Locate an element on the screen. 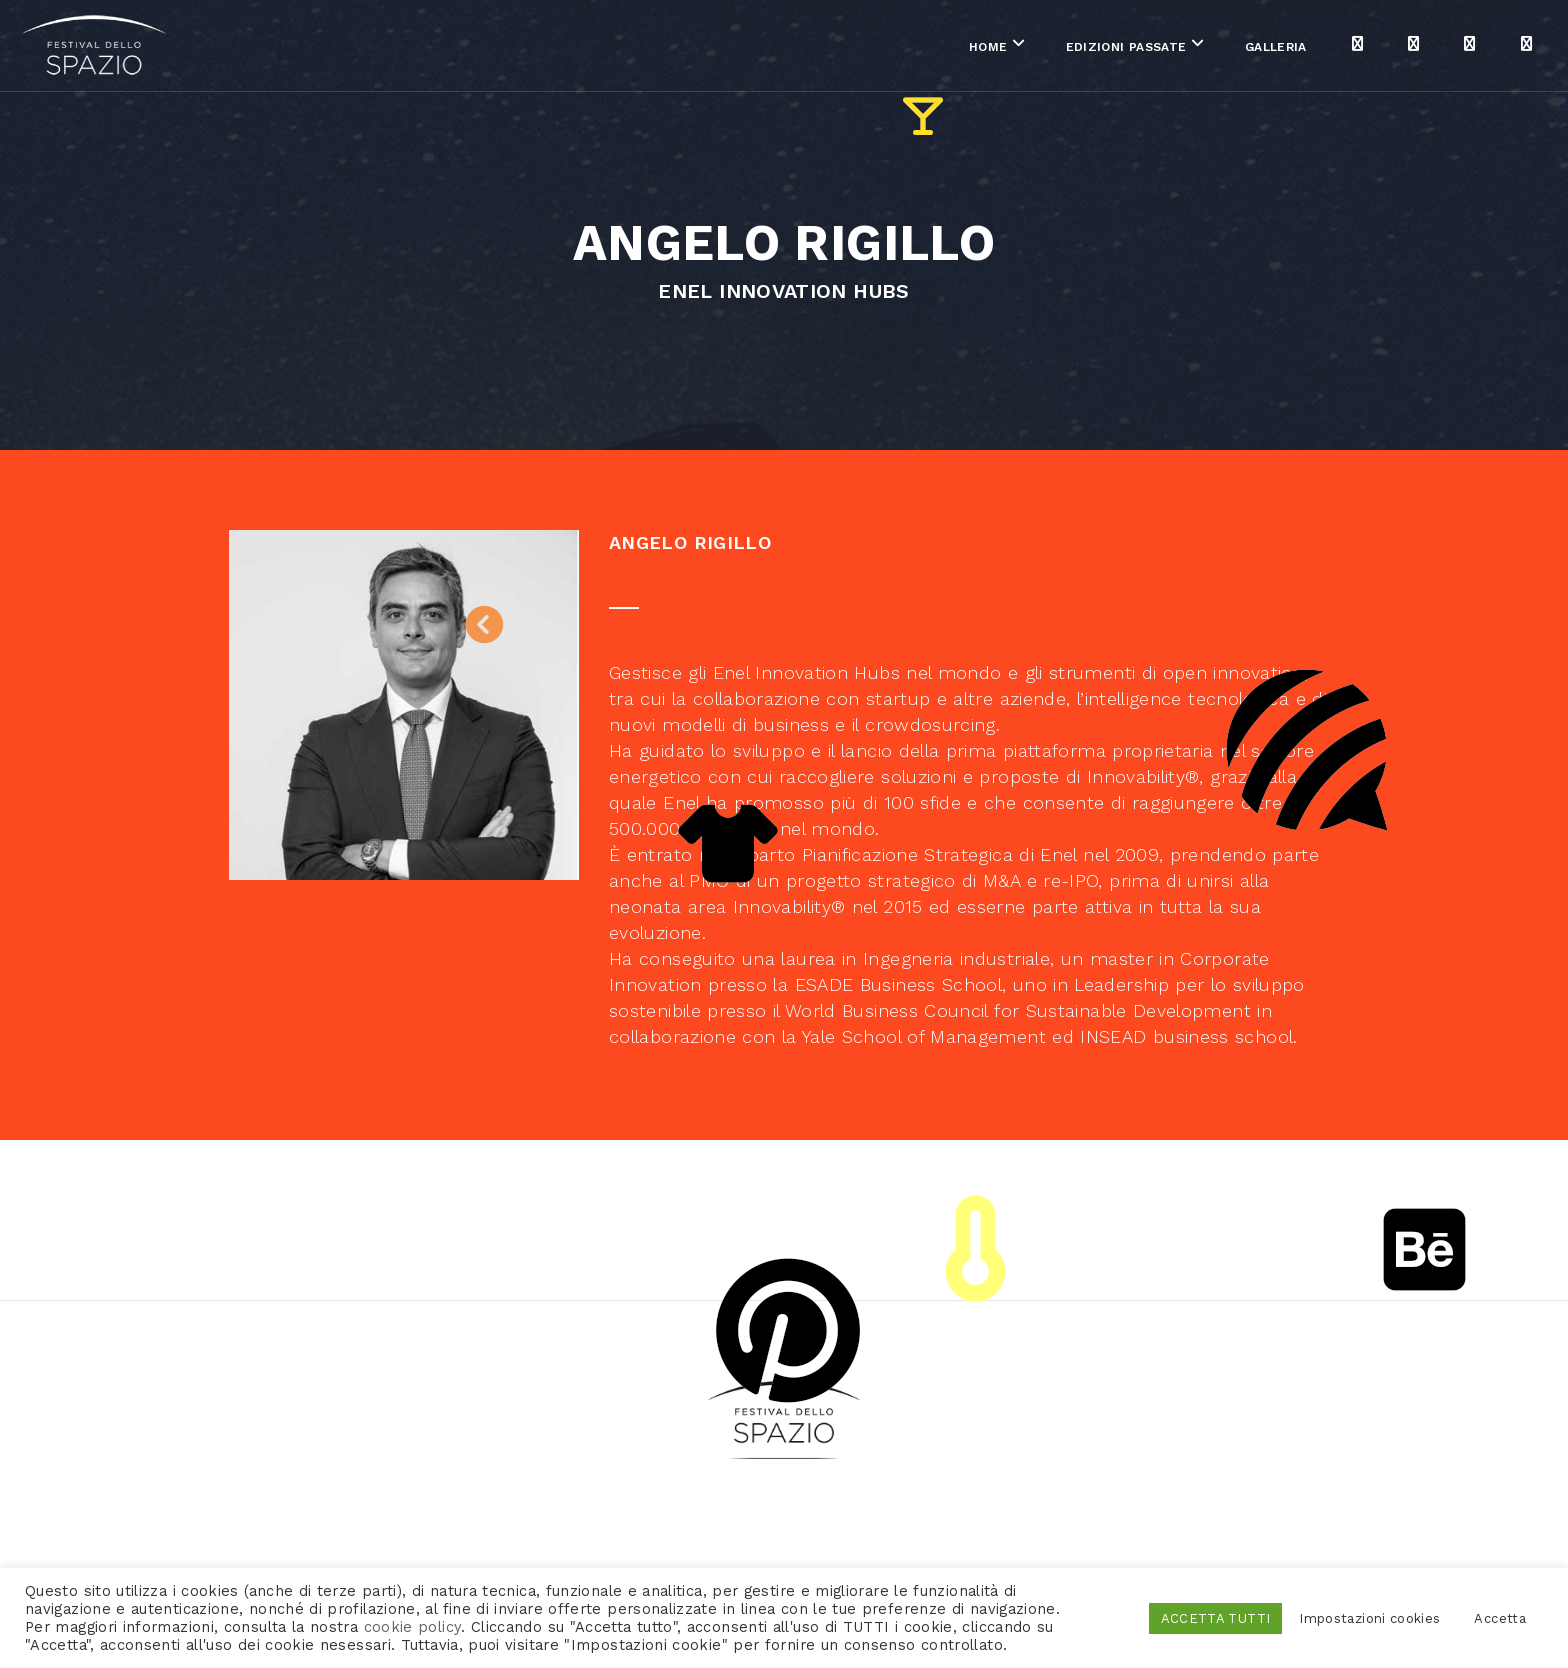  visit Behance profile or portfolio is located at coordinates (1424, 1249).